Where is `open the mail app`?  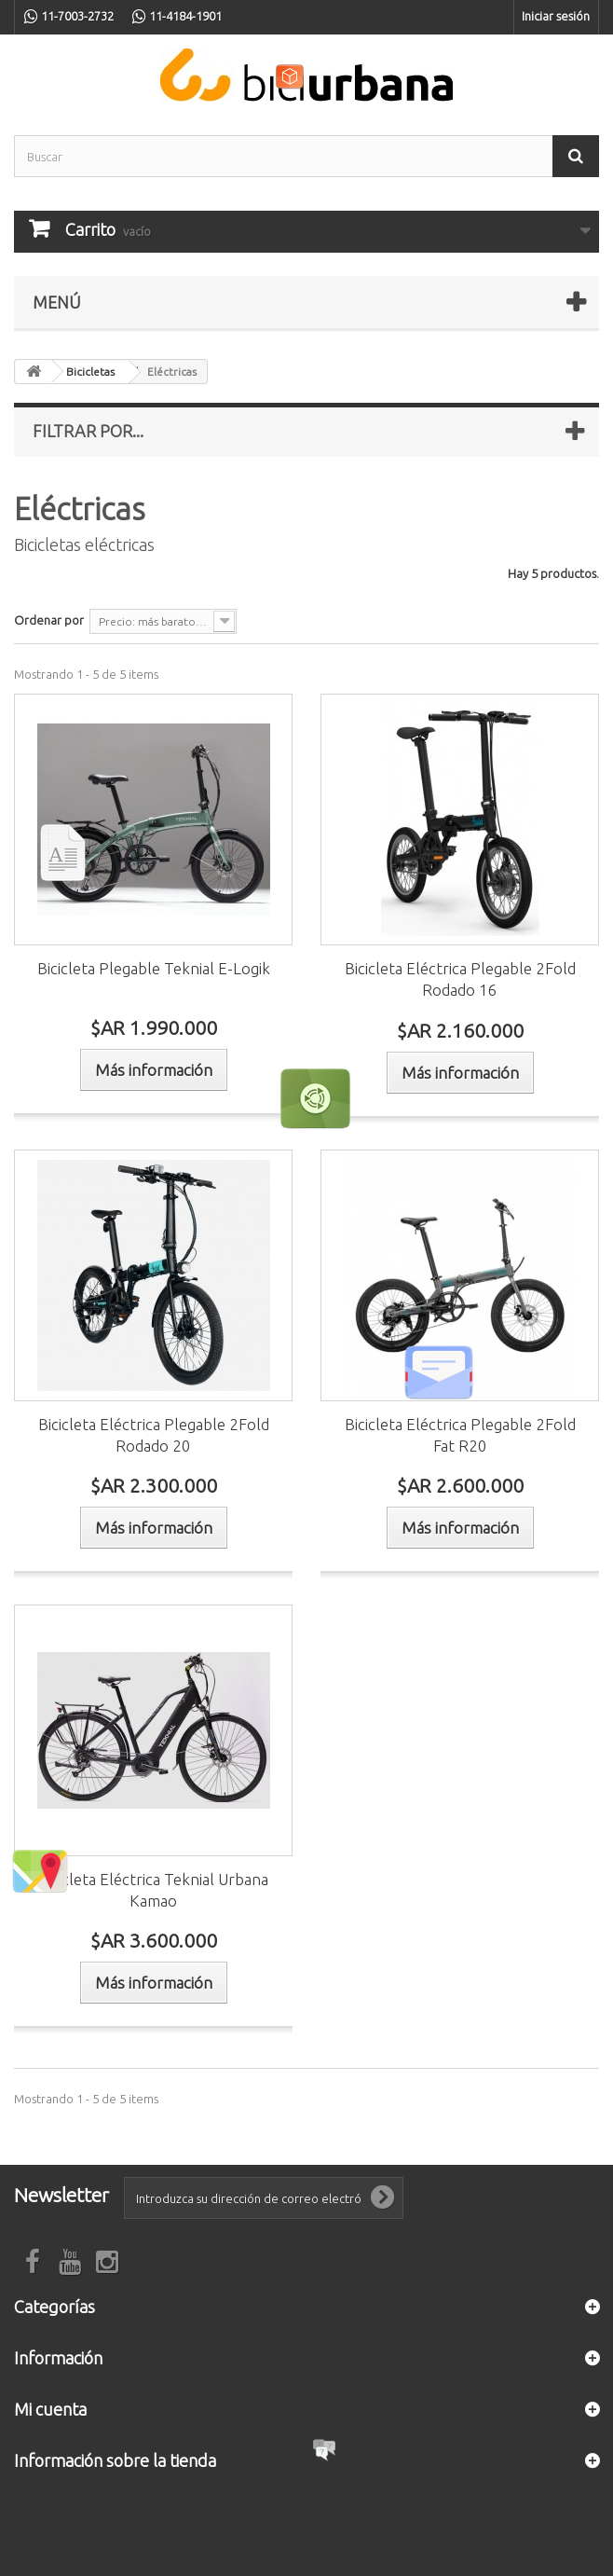 open the mail app is located at coordinates (439, 1372).